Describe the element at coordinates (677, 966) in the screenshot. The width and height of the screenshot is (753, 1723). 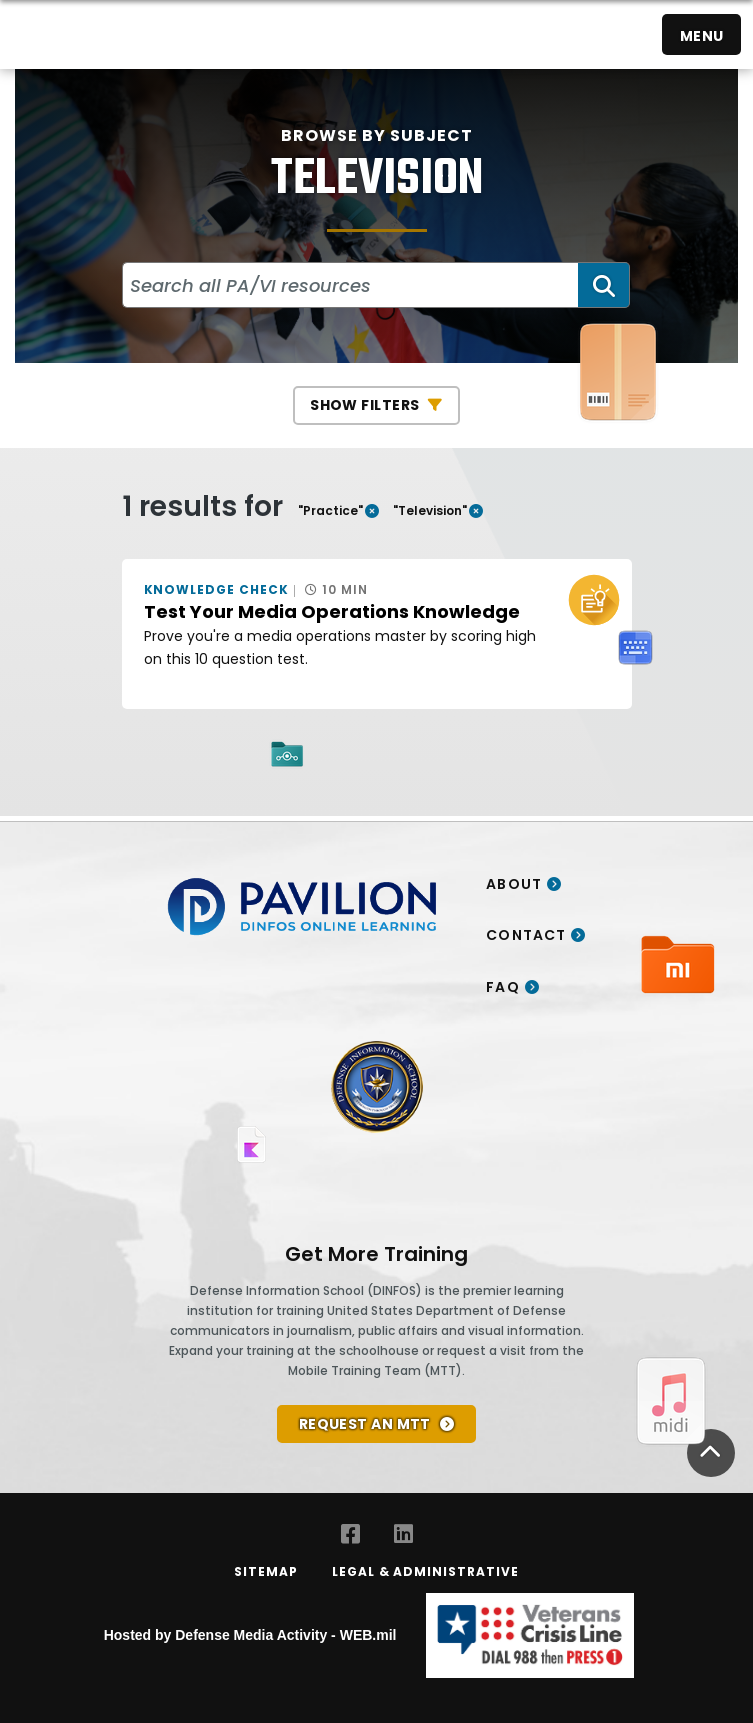
I see `open xiaomi-related files folder` at that location.